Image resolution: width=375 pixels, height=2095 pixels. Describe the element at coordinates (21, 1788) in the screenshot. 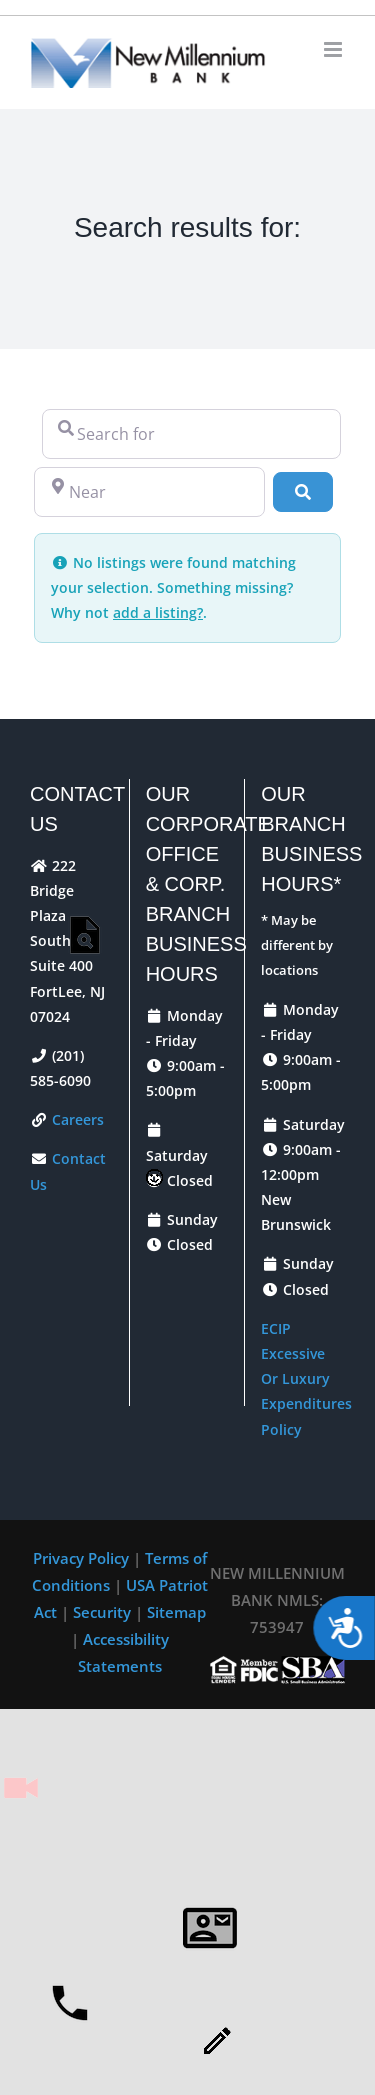

I see `start a video call` at that location.